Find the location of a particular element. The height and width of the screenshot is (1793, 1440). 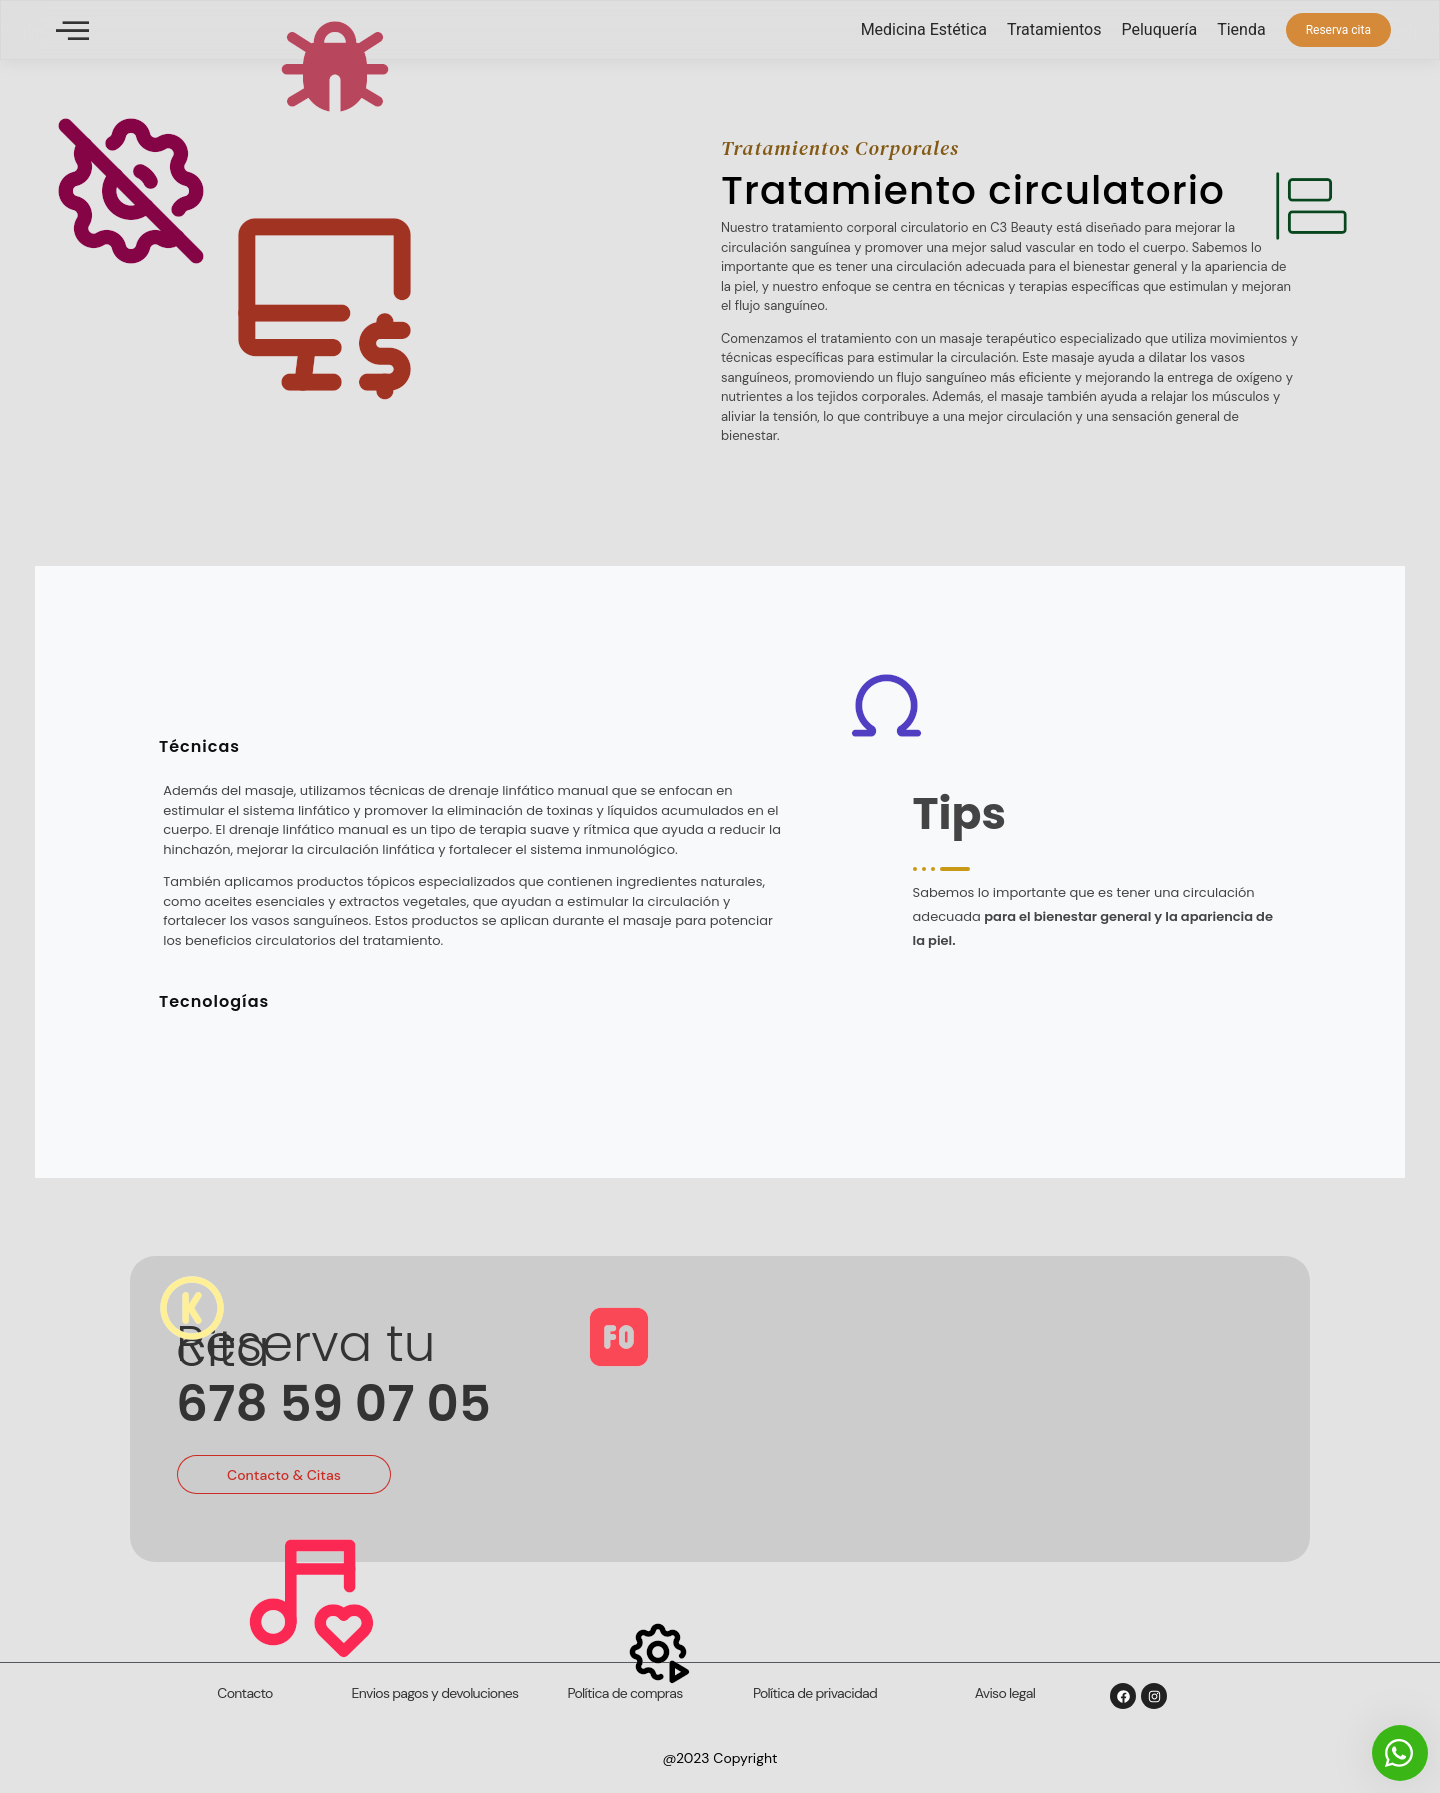

select F0 keyboard shortcut or function key is located at coordinates (619, 1337).